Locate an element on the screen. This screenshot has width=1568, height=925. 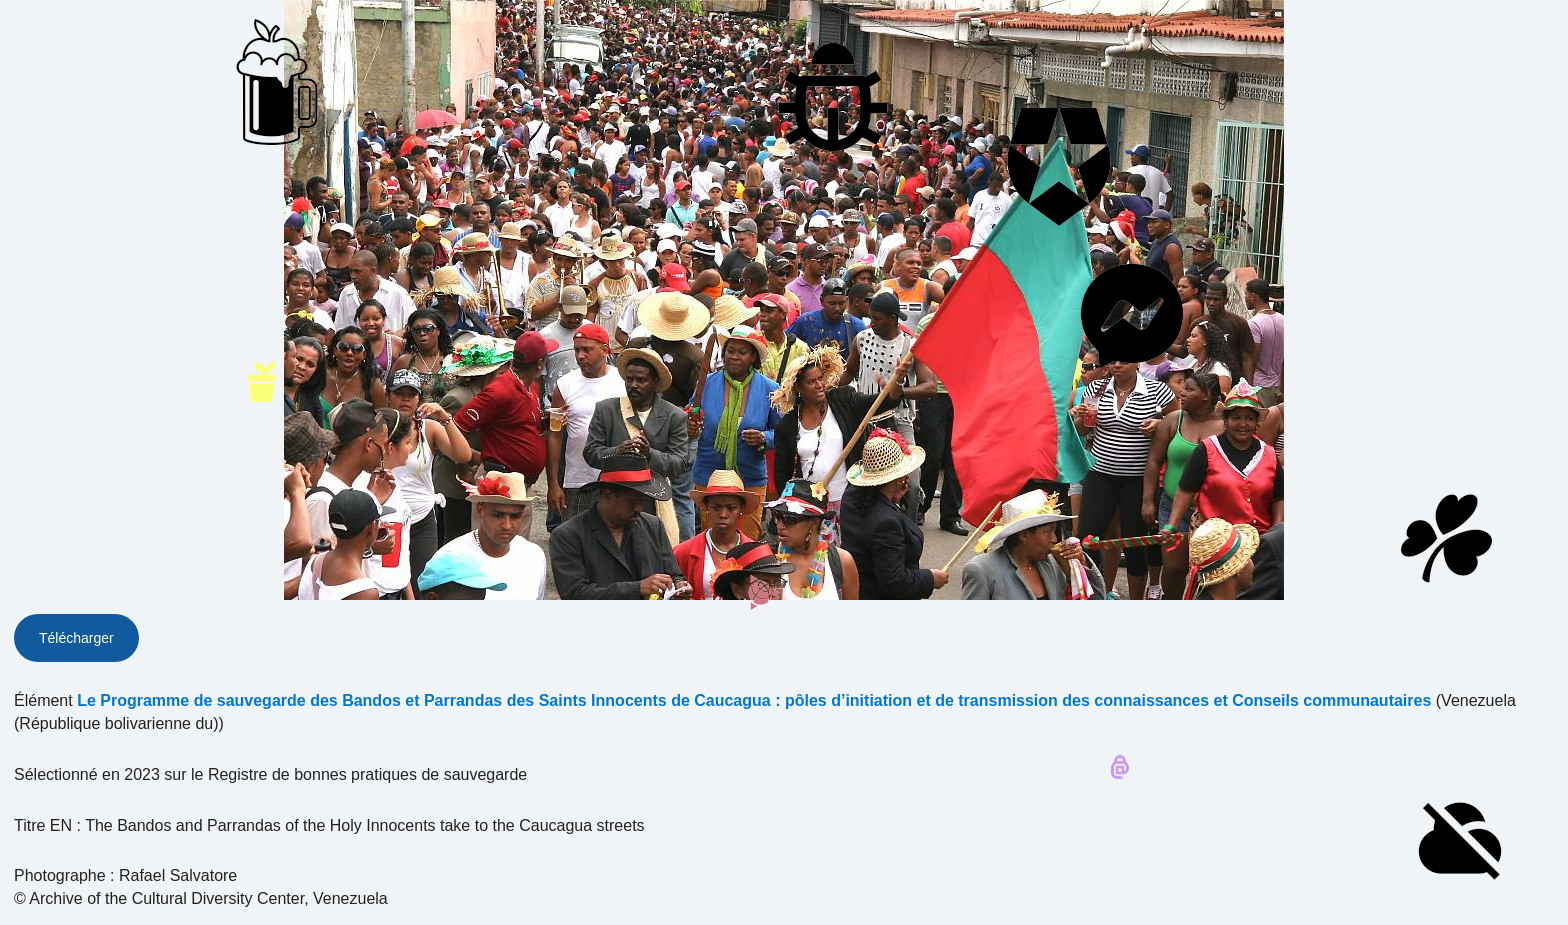
open addy.io email alias service is located at coordinates (1120, 767).